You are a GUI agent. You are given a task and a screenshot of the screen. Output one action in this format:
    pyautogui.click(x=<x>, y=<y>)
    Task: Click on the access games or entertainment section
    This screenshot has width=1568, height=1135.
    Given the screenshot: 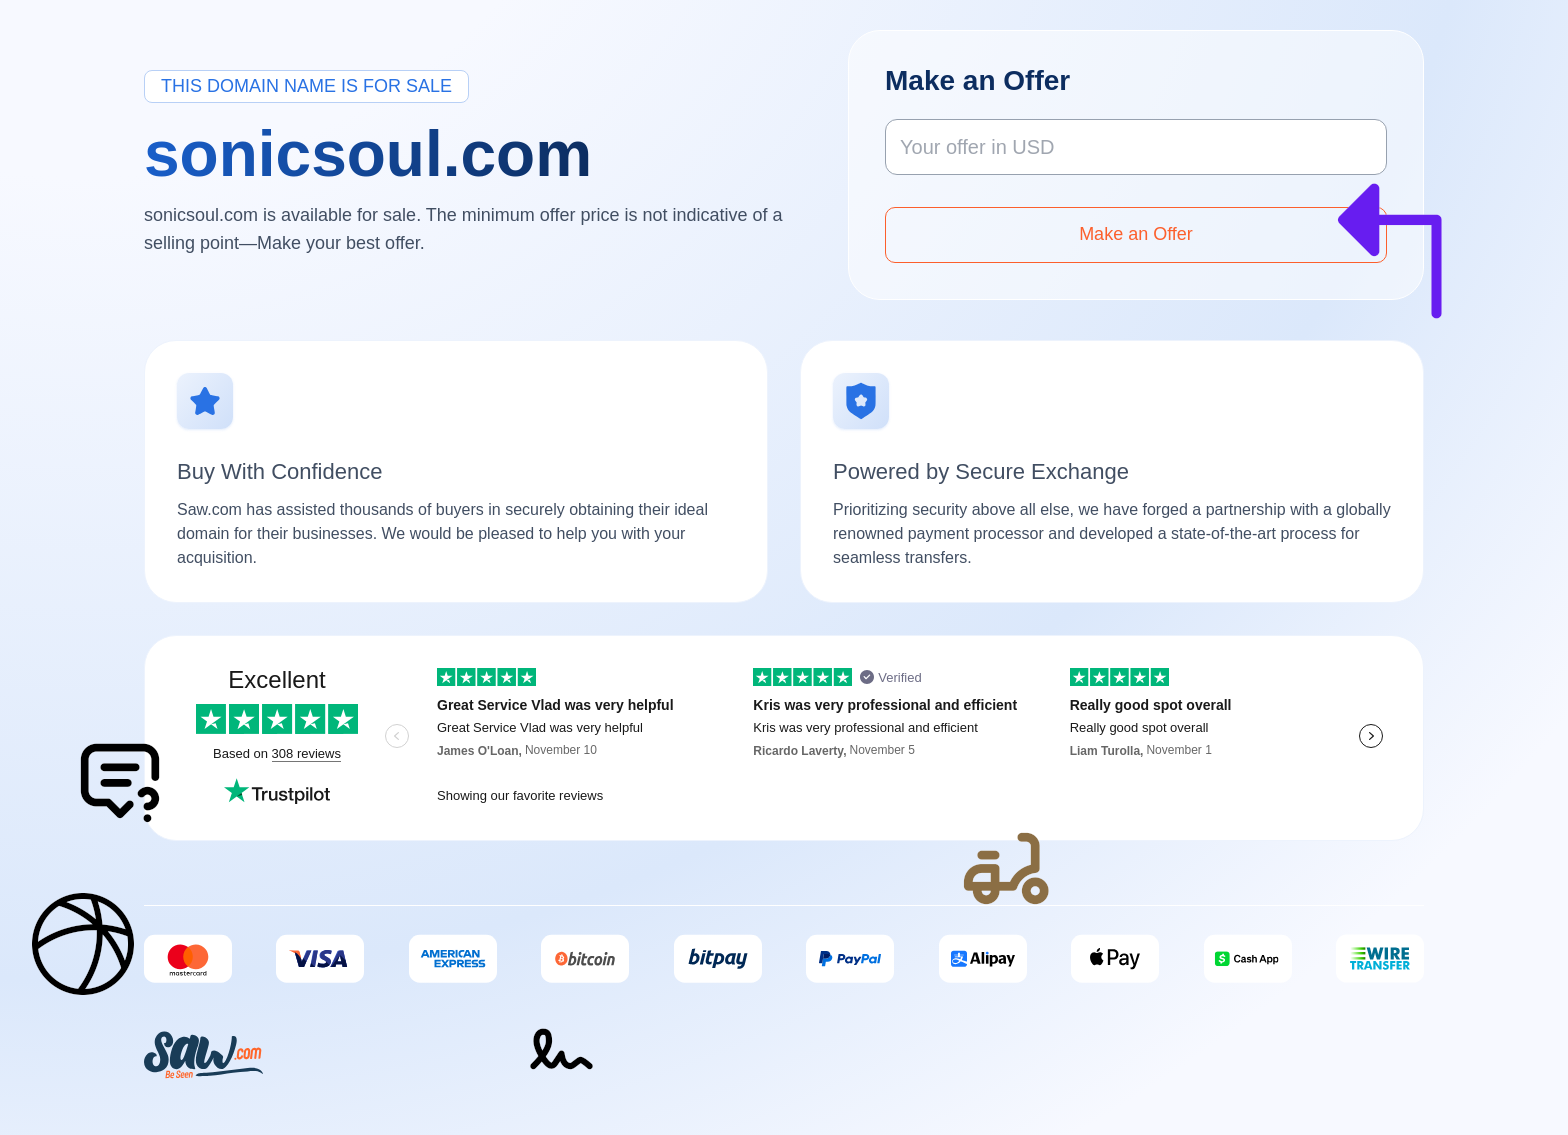 What is the action you would take?
    pyautogui.click(x=83, y=944)
    